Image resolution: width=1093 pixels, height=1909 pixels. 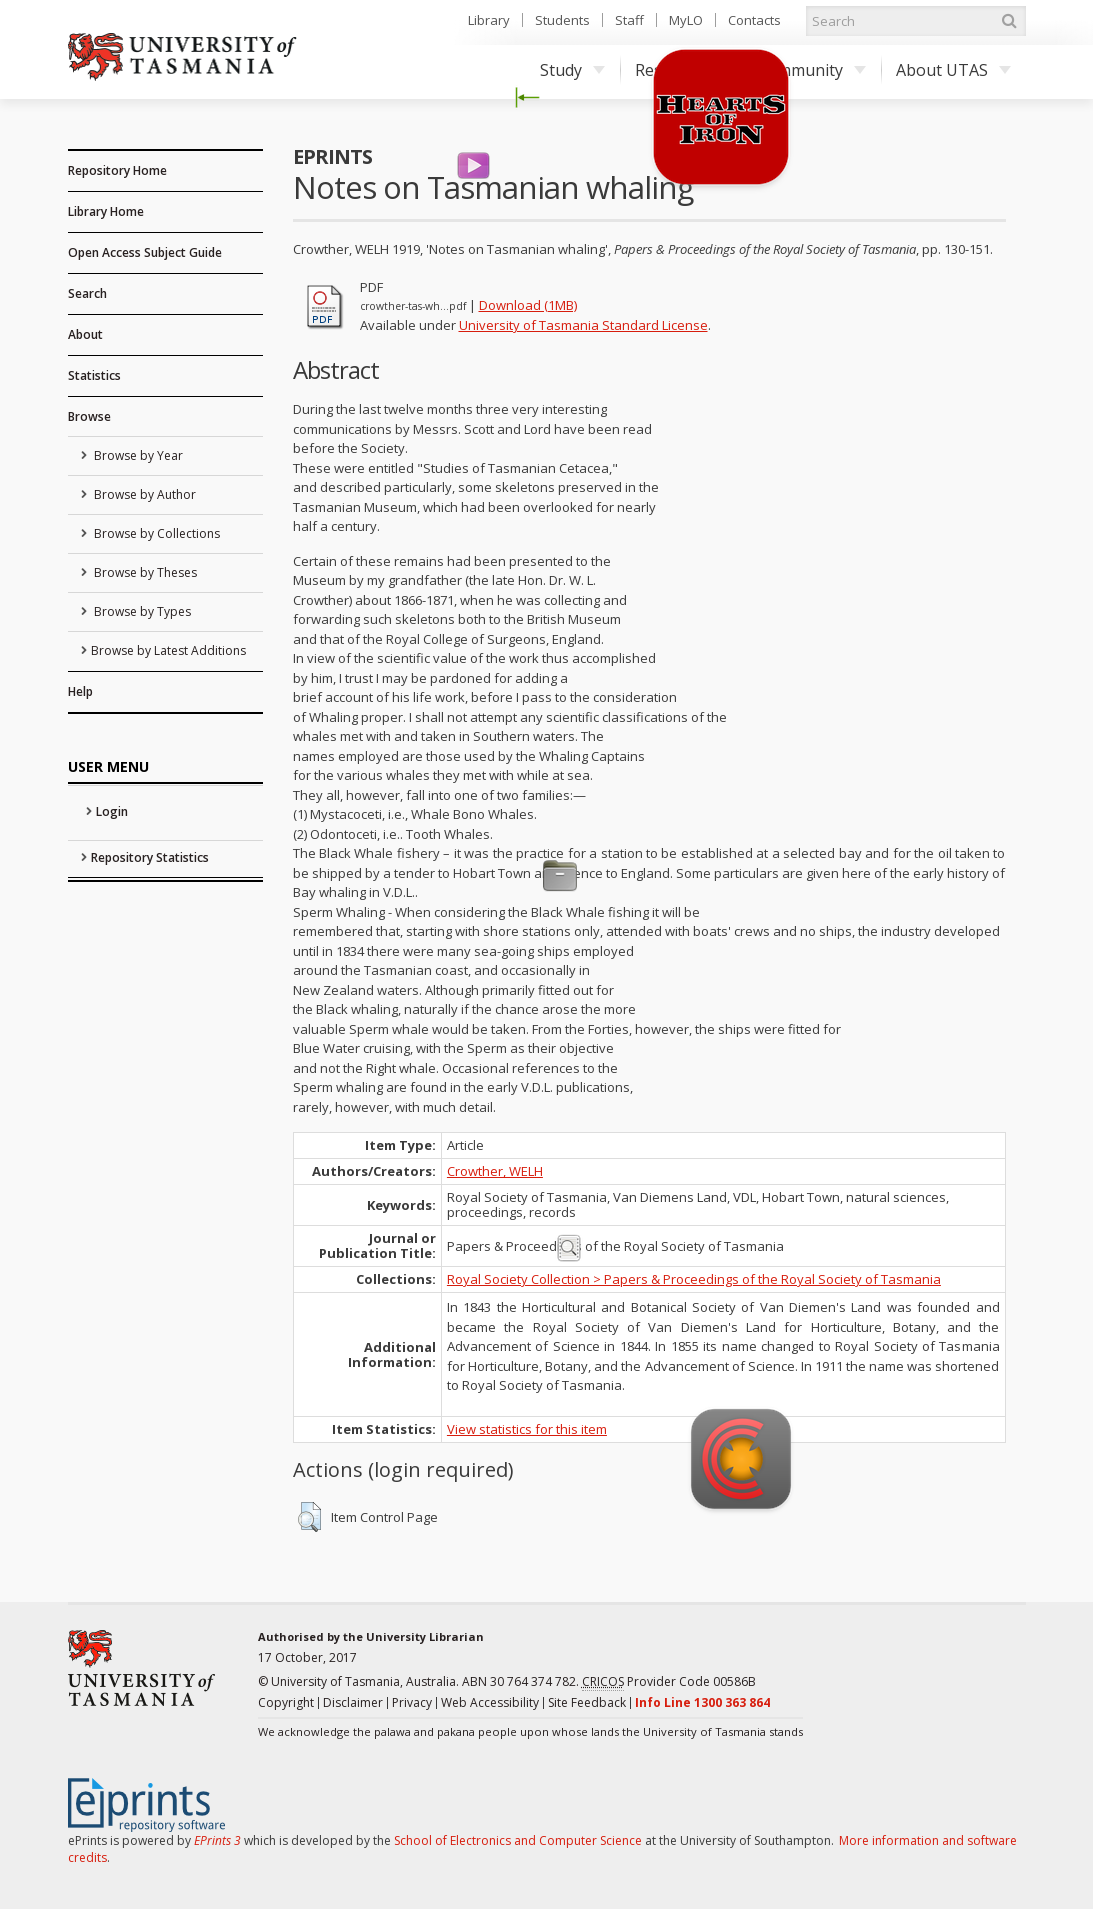 What do you see at coordinates (569, 1248) in the screenshot?
I see `open the system logs application` at bounding box center [569, 1248].